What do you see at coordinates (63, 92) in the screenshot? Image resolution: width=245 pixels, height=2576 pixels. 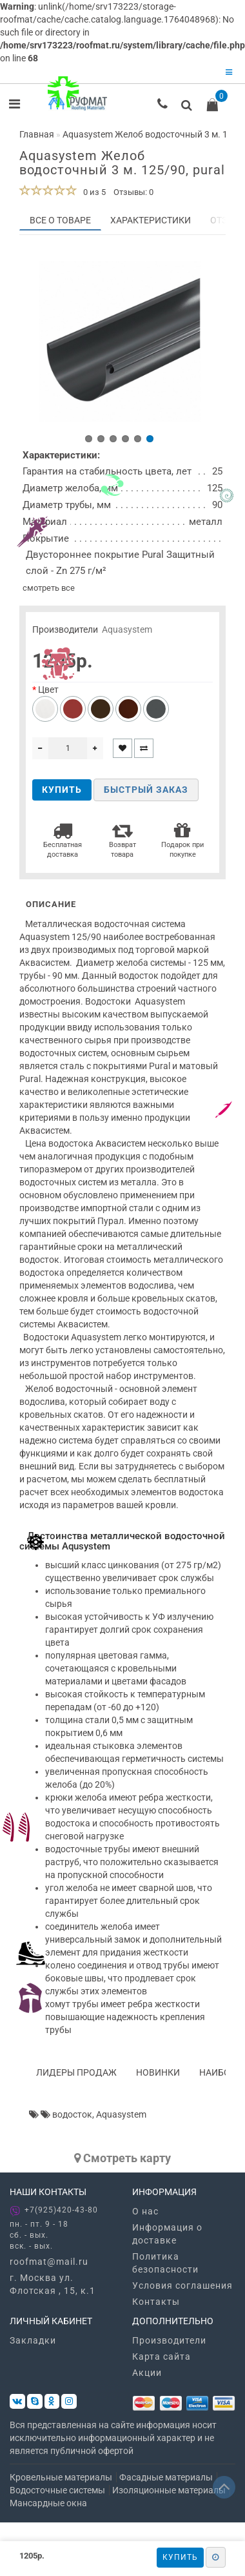 I see `indicates player has an active power-up or buff` at bounding box center [63, 92].